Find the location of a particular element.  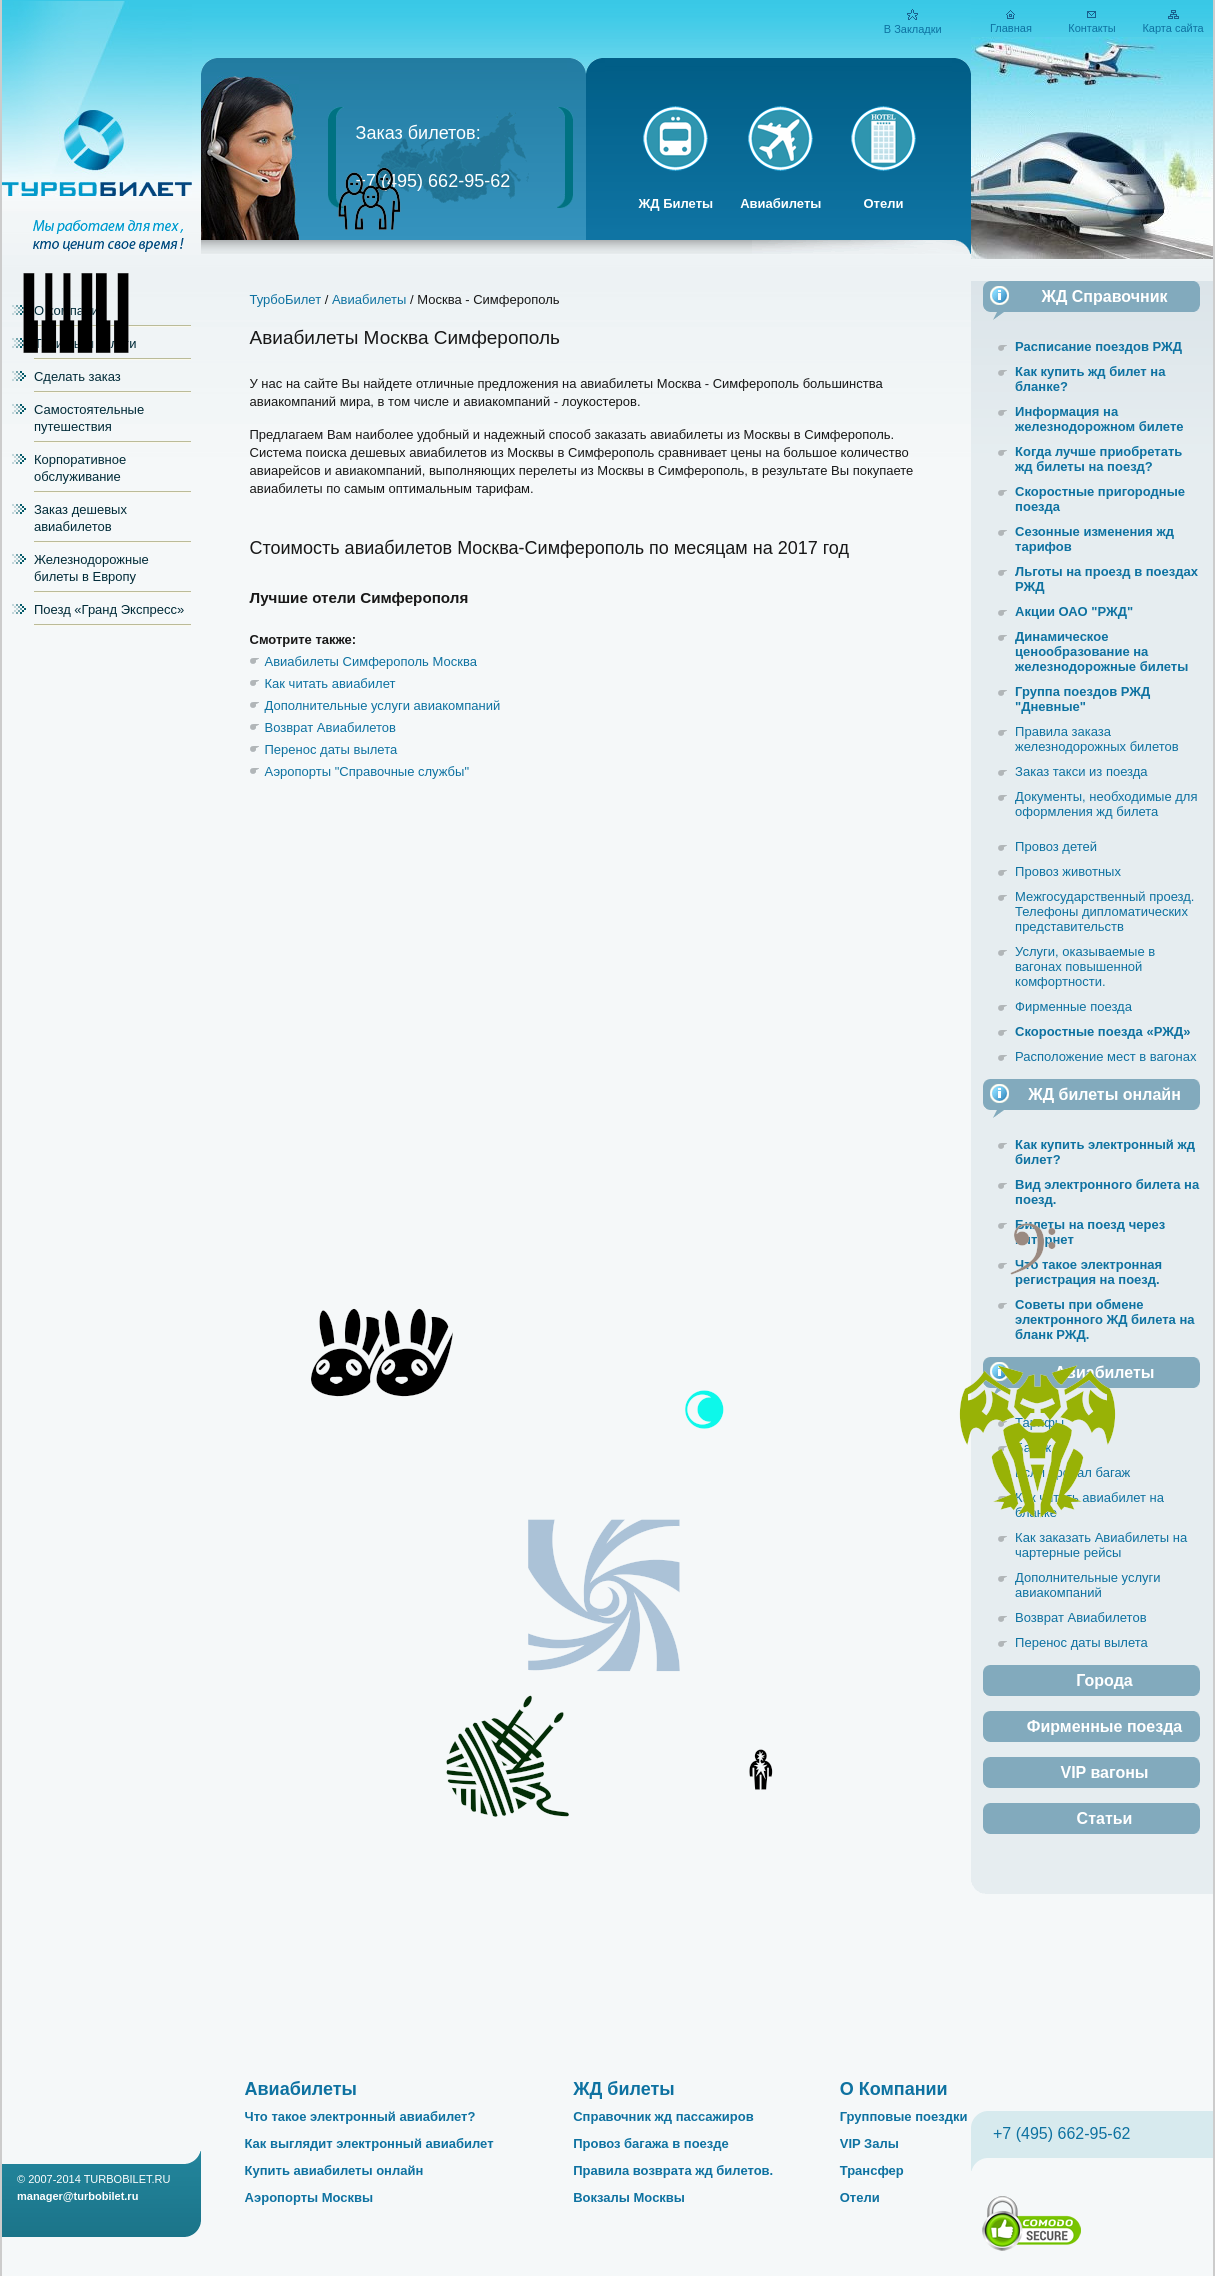

equip bunny slippers cosmetic item is located at coordinates (380, 1347).